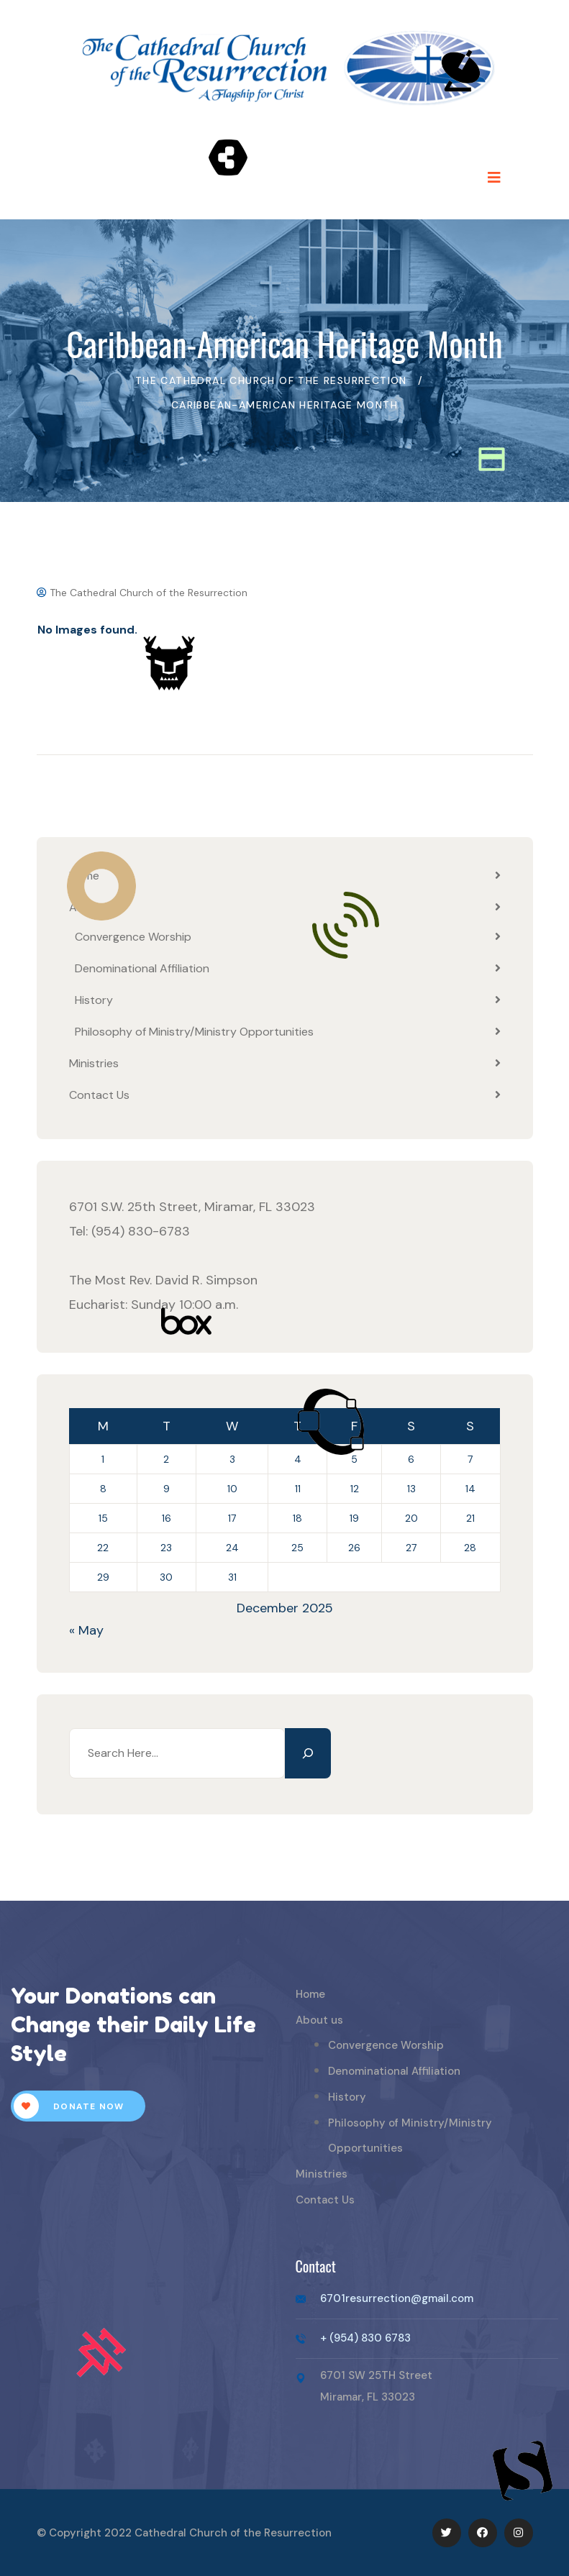 The width and height of the screenshot is (569, 2576). What do you see at coordinates (169, 663) in the screenshot?
I see `turso database service logo` at bounding box center [169, 663].